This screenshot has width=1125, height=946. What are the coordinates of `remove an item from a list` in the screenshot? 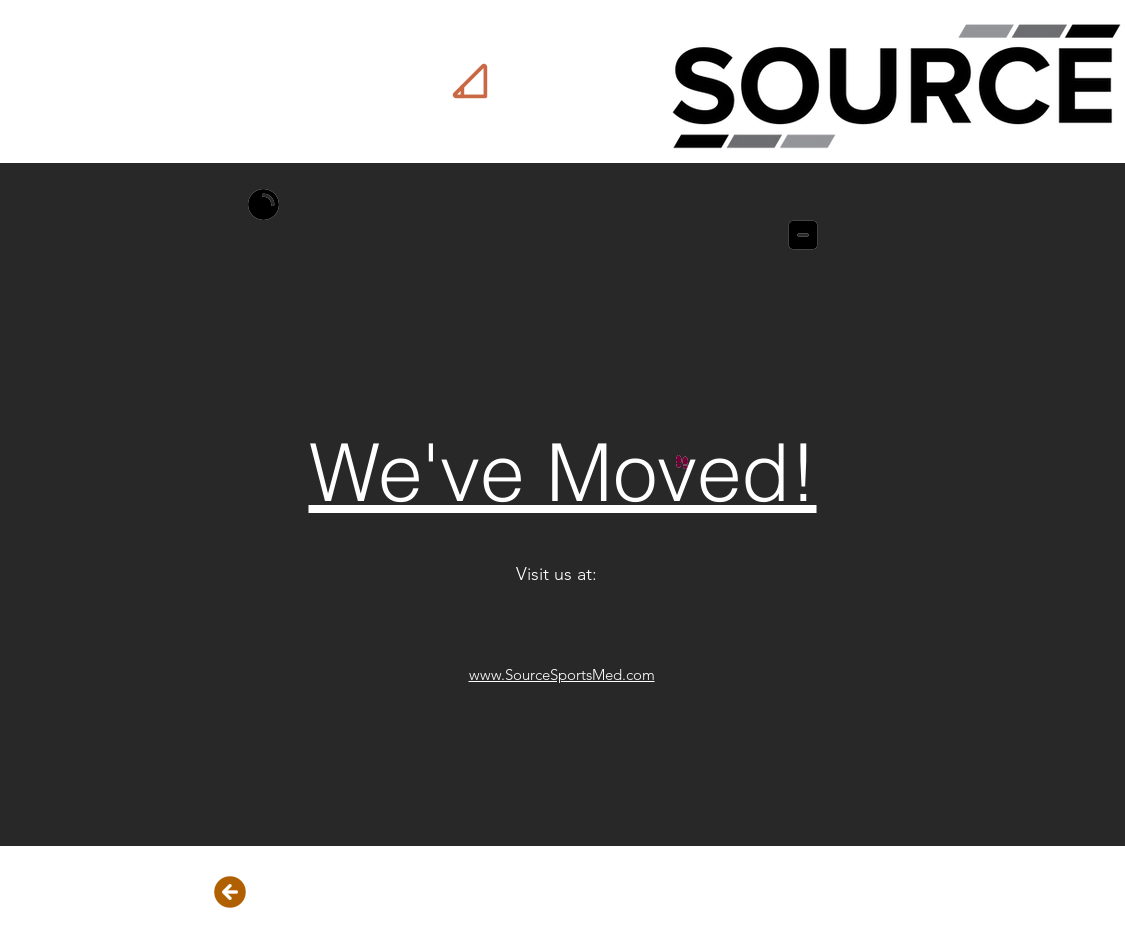 It's located at (803, 235).